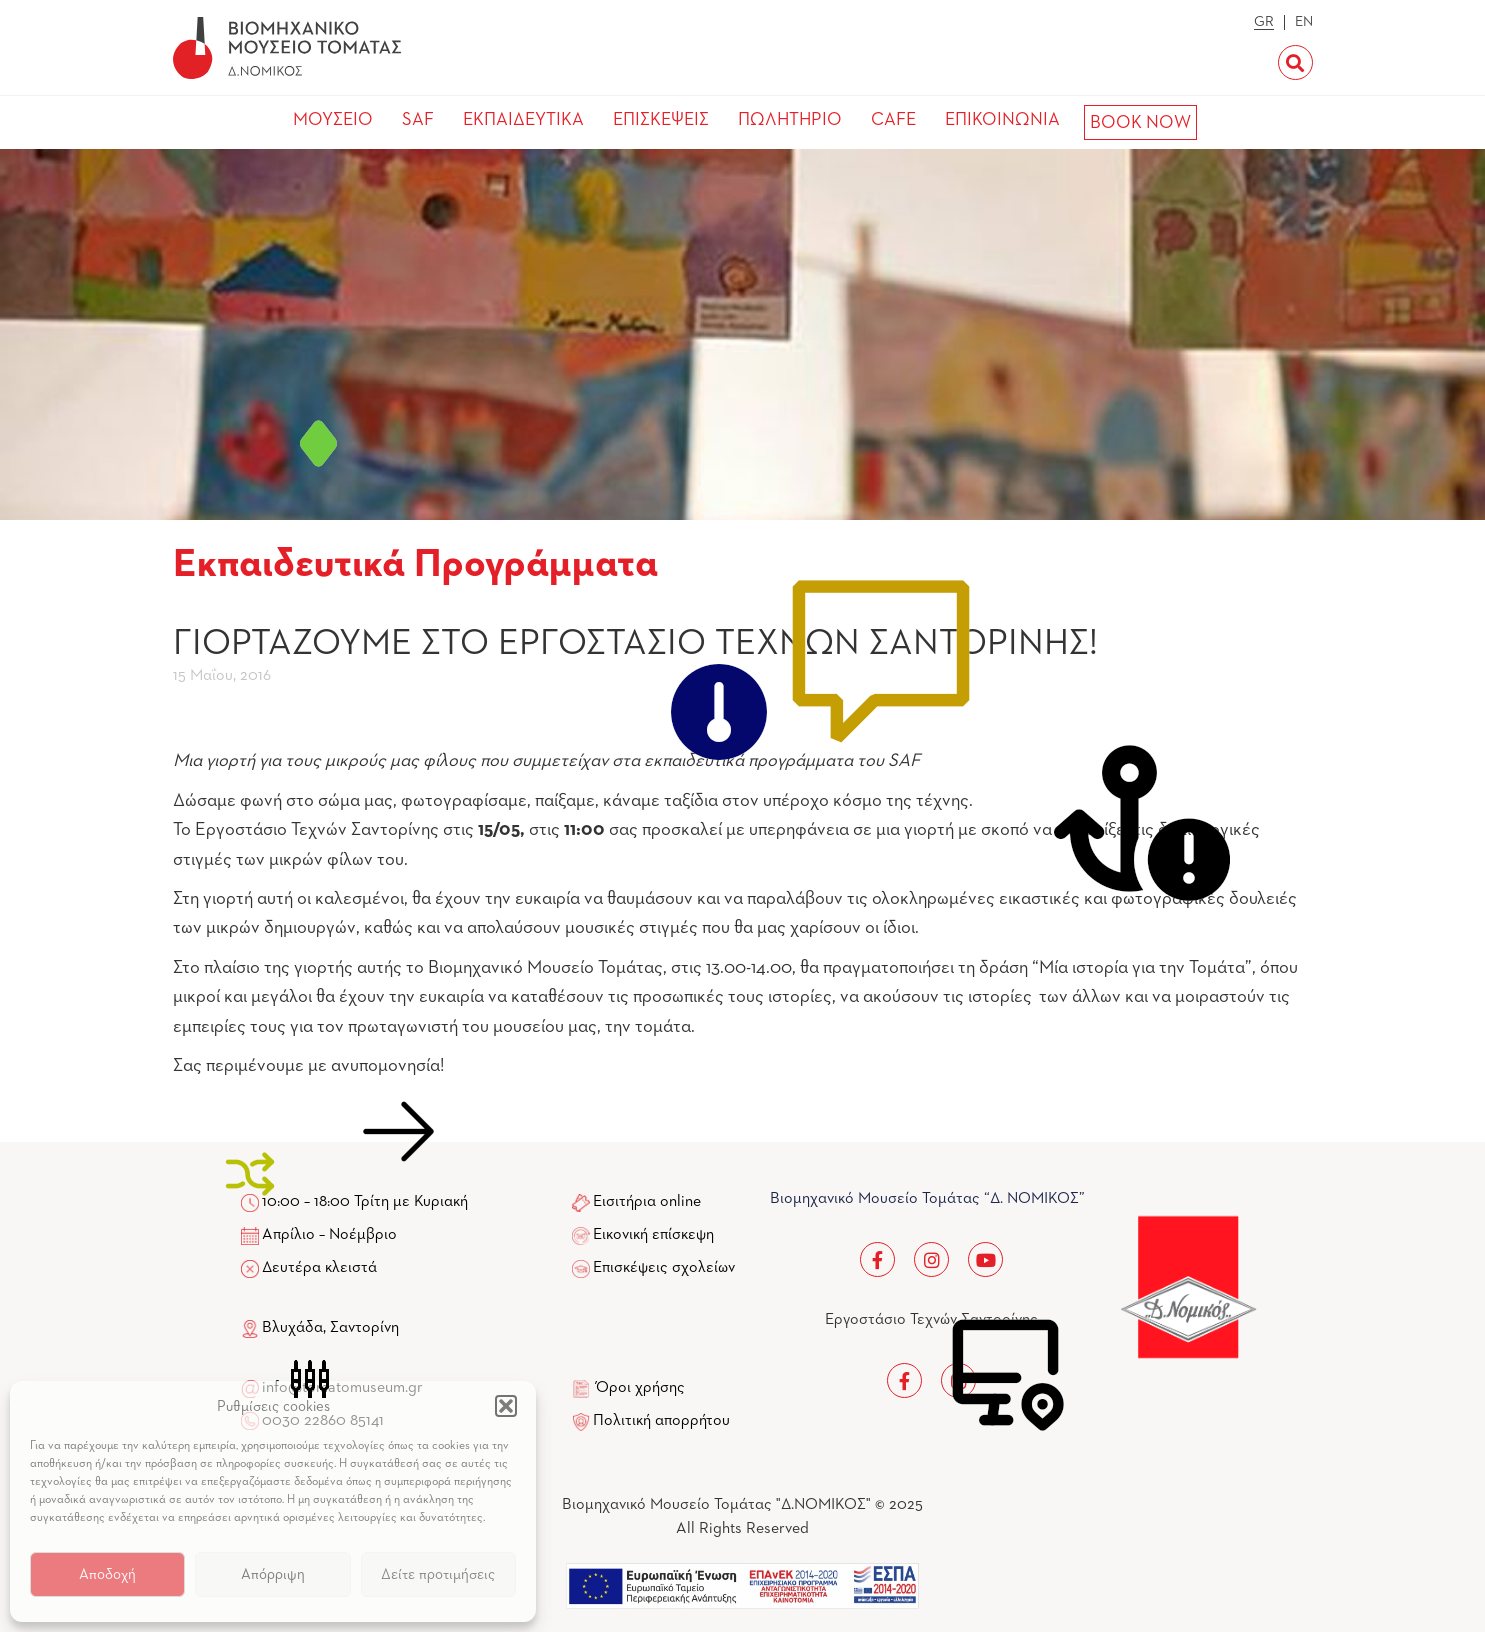 The height and width of the screenshot is (1632, 1485). What do you see at coordinates (719, 712) in the screenshot?
I see `view current speed or performance level` at bounding box center [719, 712].